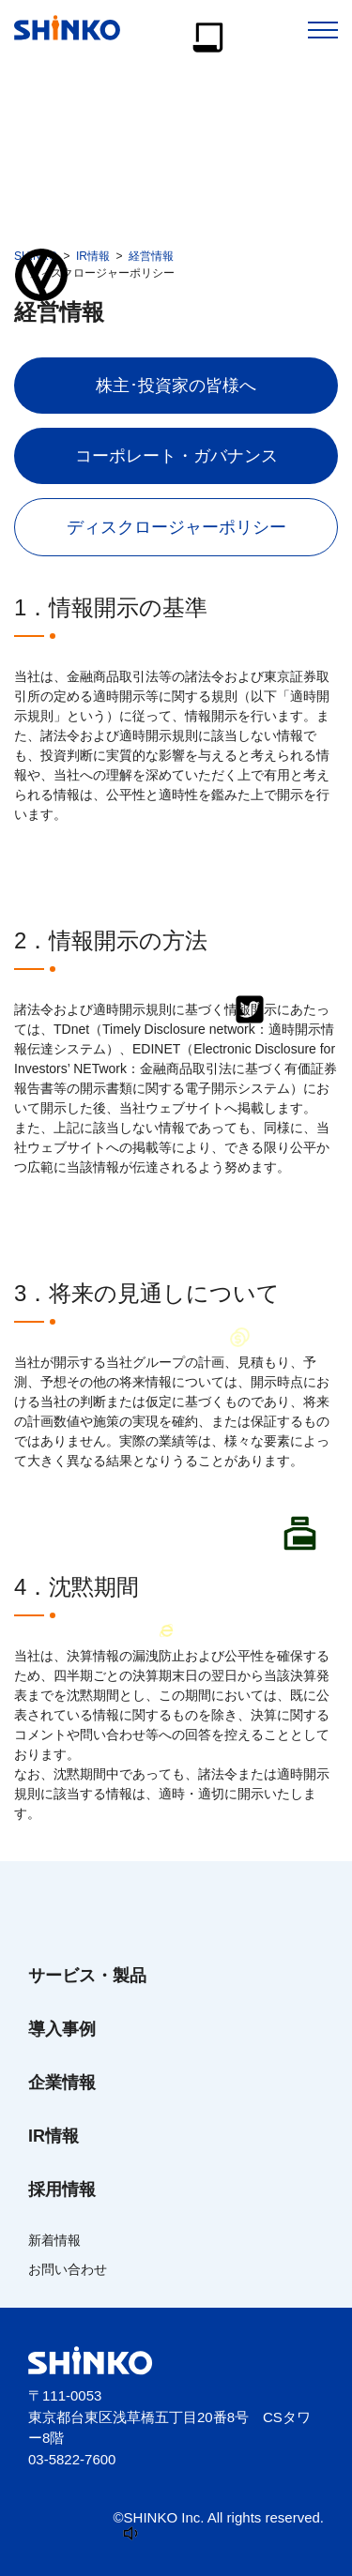 The image size is (352, 2576). Describe the element at coordinates (209, 38) in the screenshot. I see `view document or paper file` at that location.